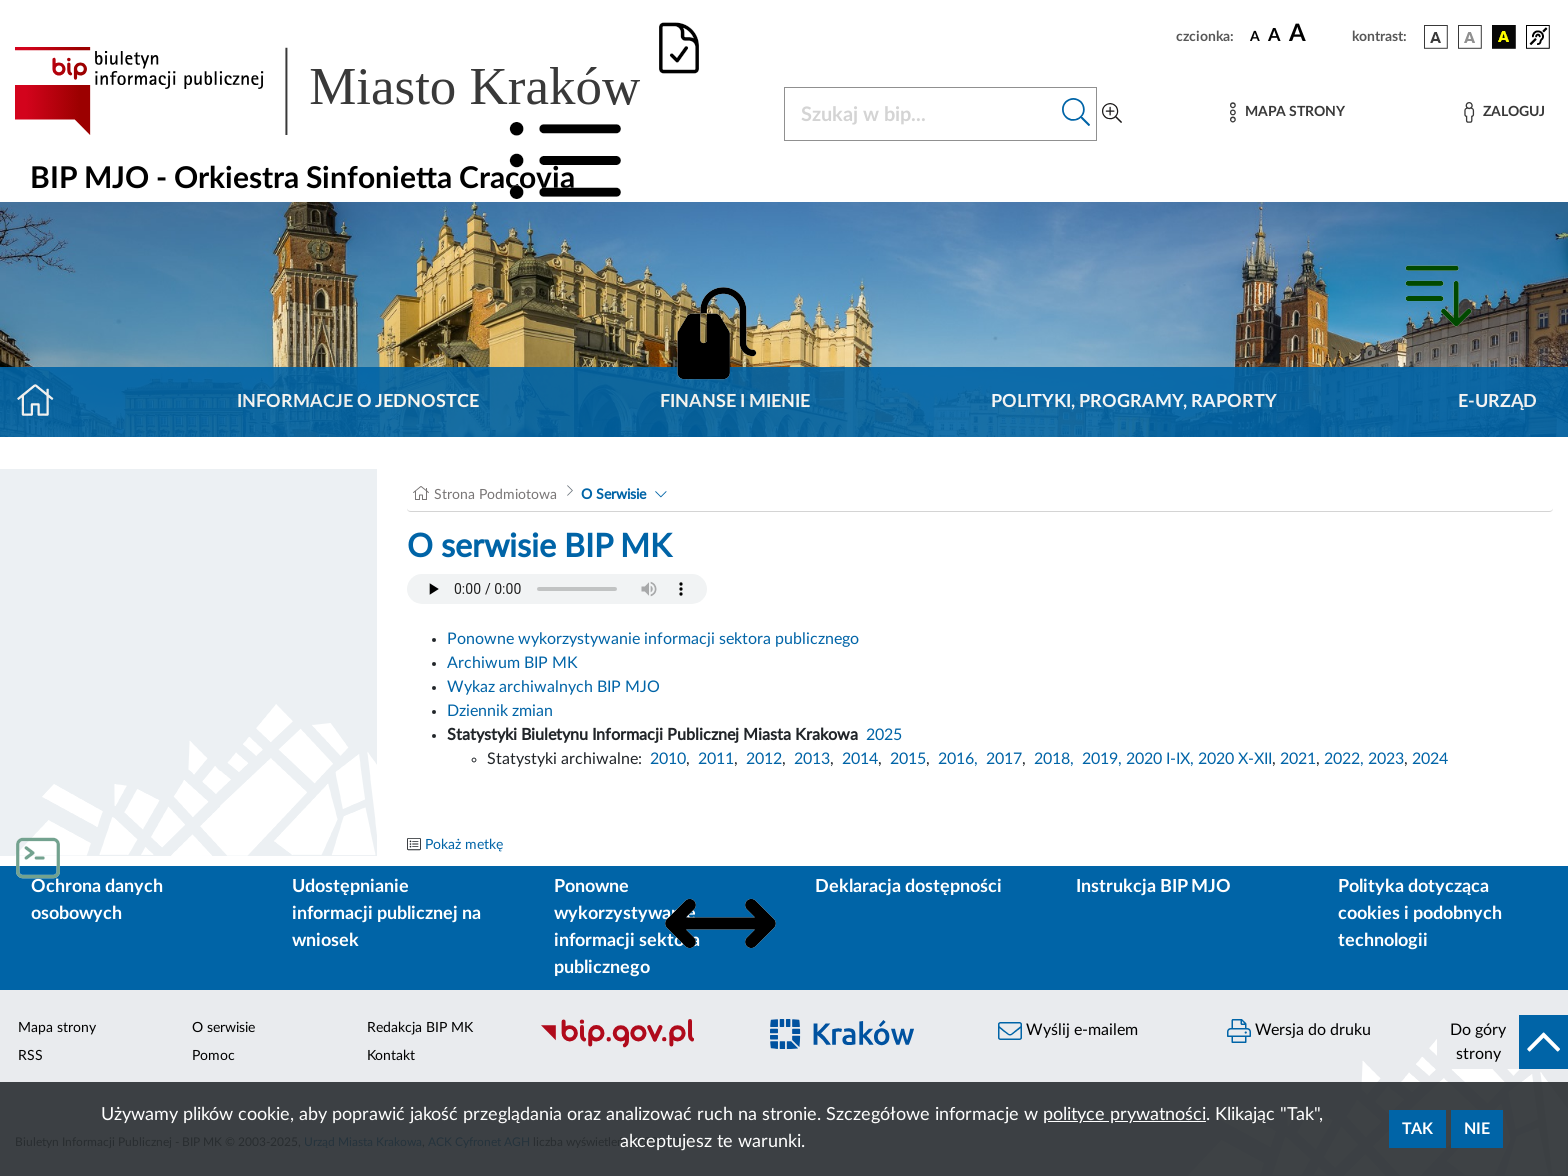 The width and height of the screenshot is (1568, 1176). I want to click on resize or adjust width horizontally, so click(720, 923).